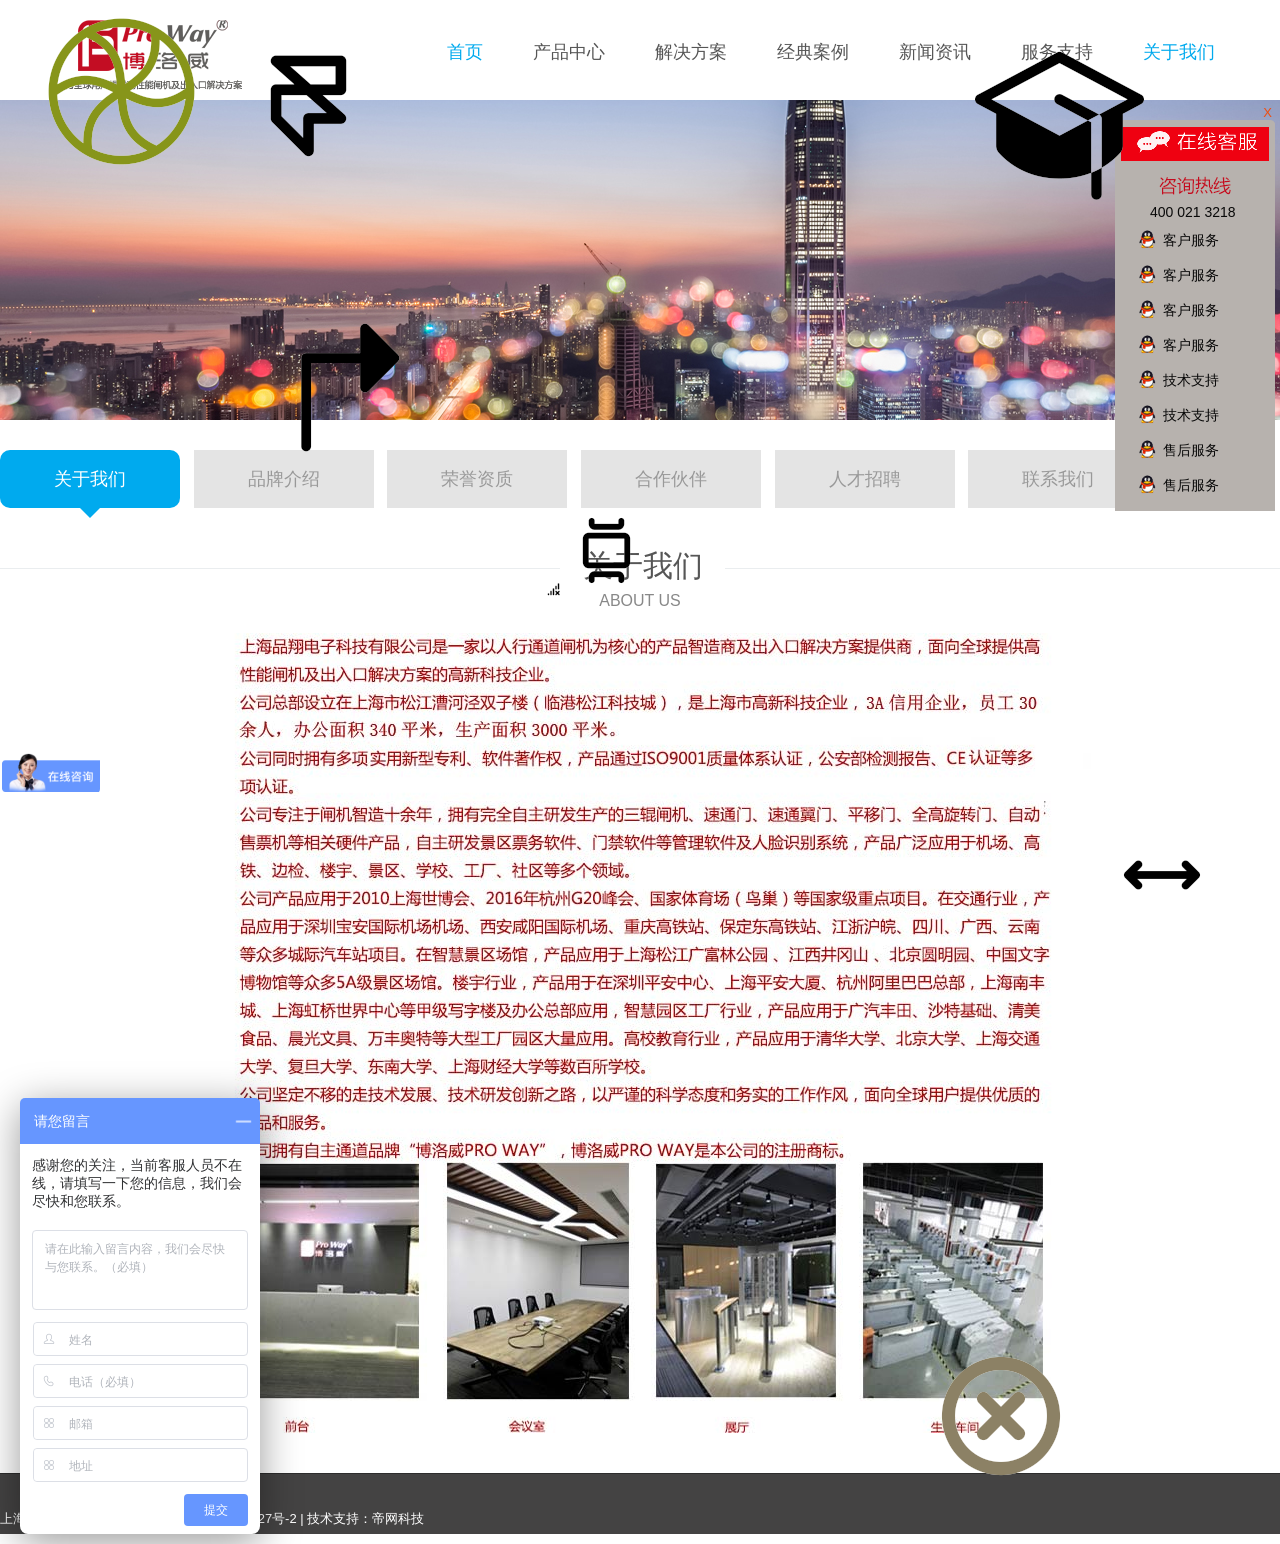  What do you see at coordinates (1162, 875) in the screenshot?
I see `adjust width or resize horizontally` at bounding box center [1162, 875].